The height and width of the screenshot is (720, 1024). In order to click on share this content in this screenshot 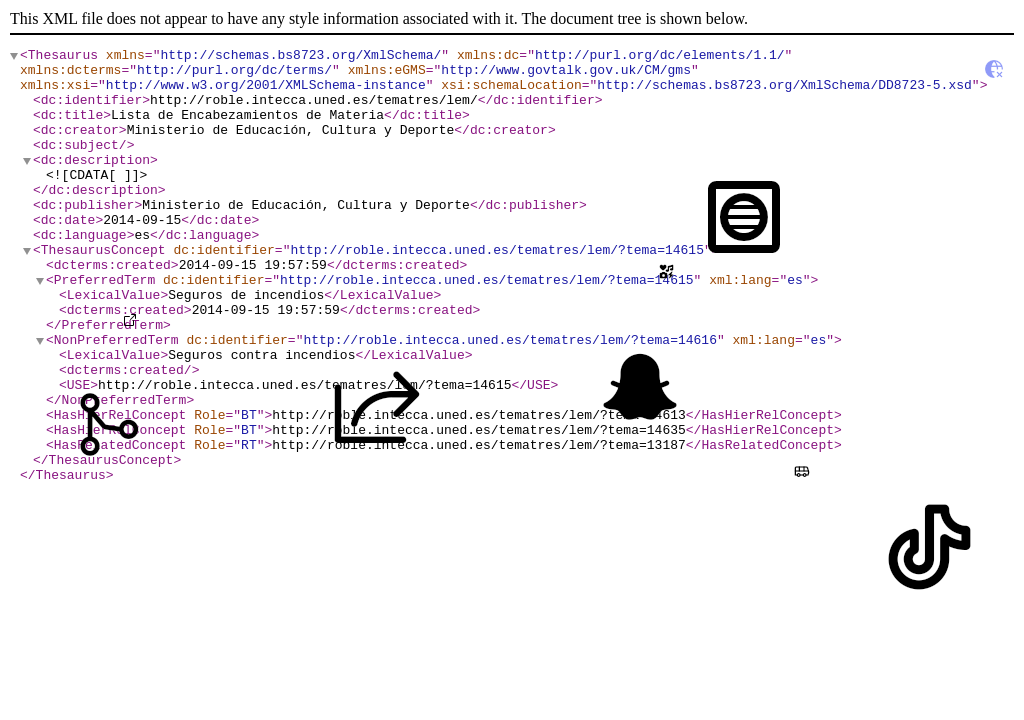, I will do `click(377, 404)`.